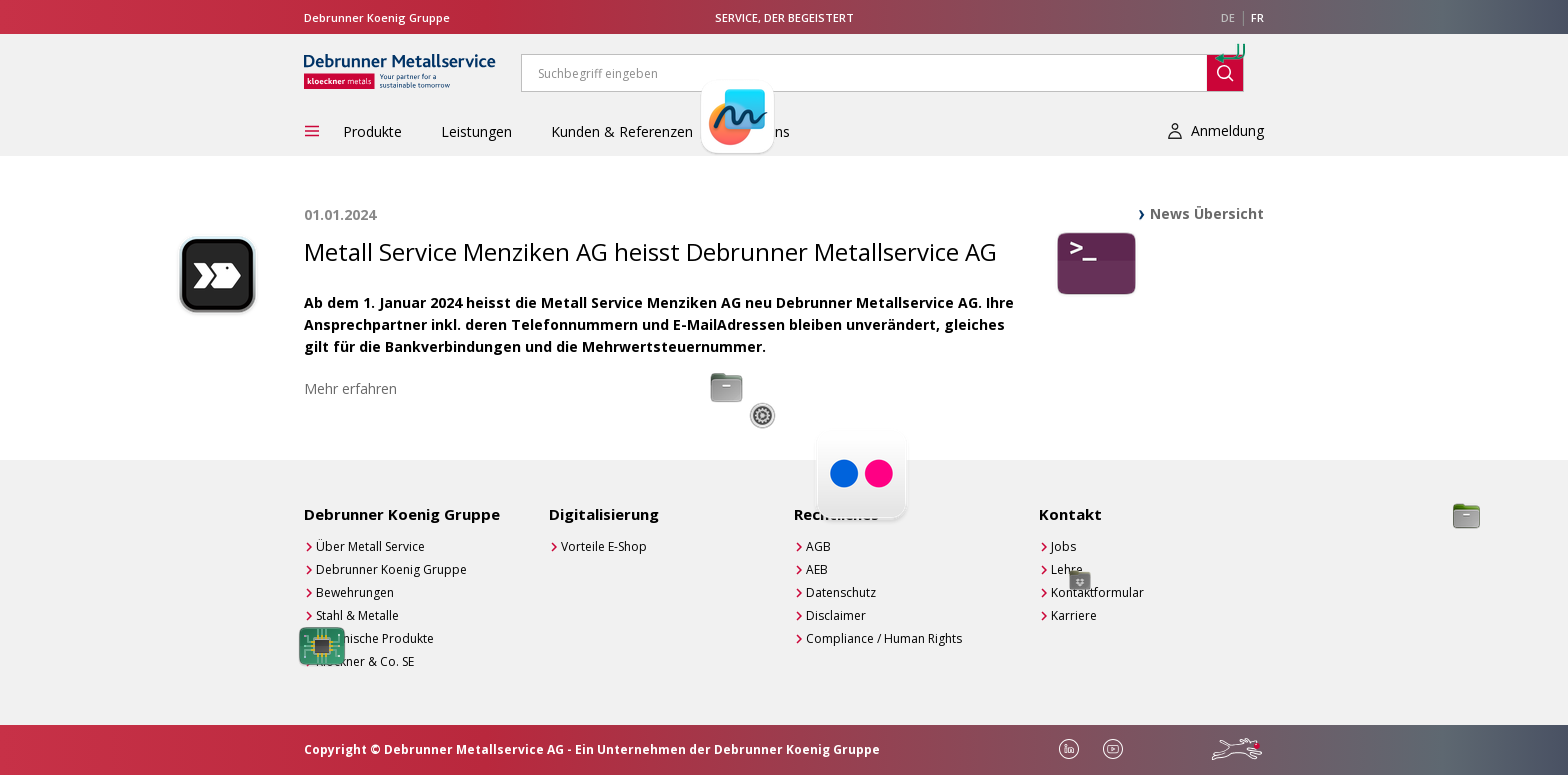  I want to click on reply to all recipients of an email, so click(1229, 51).